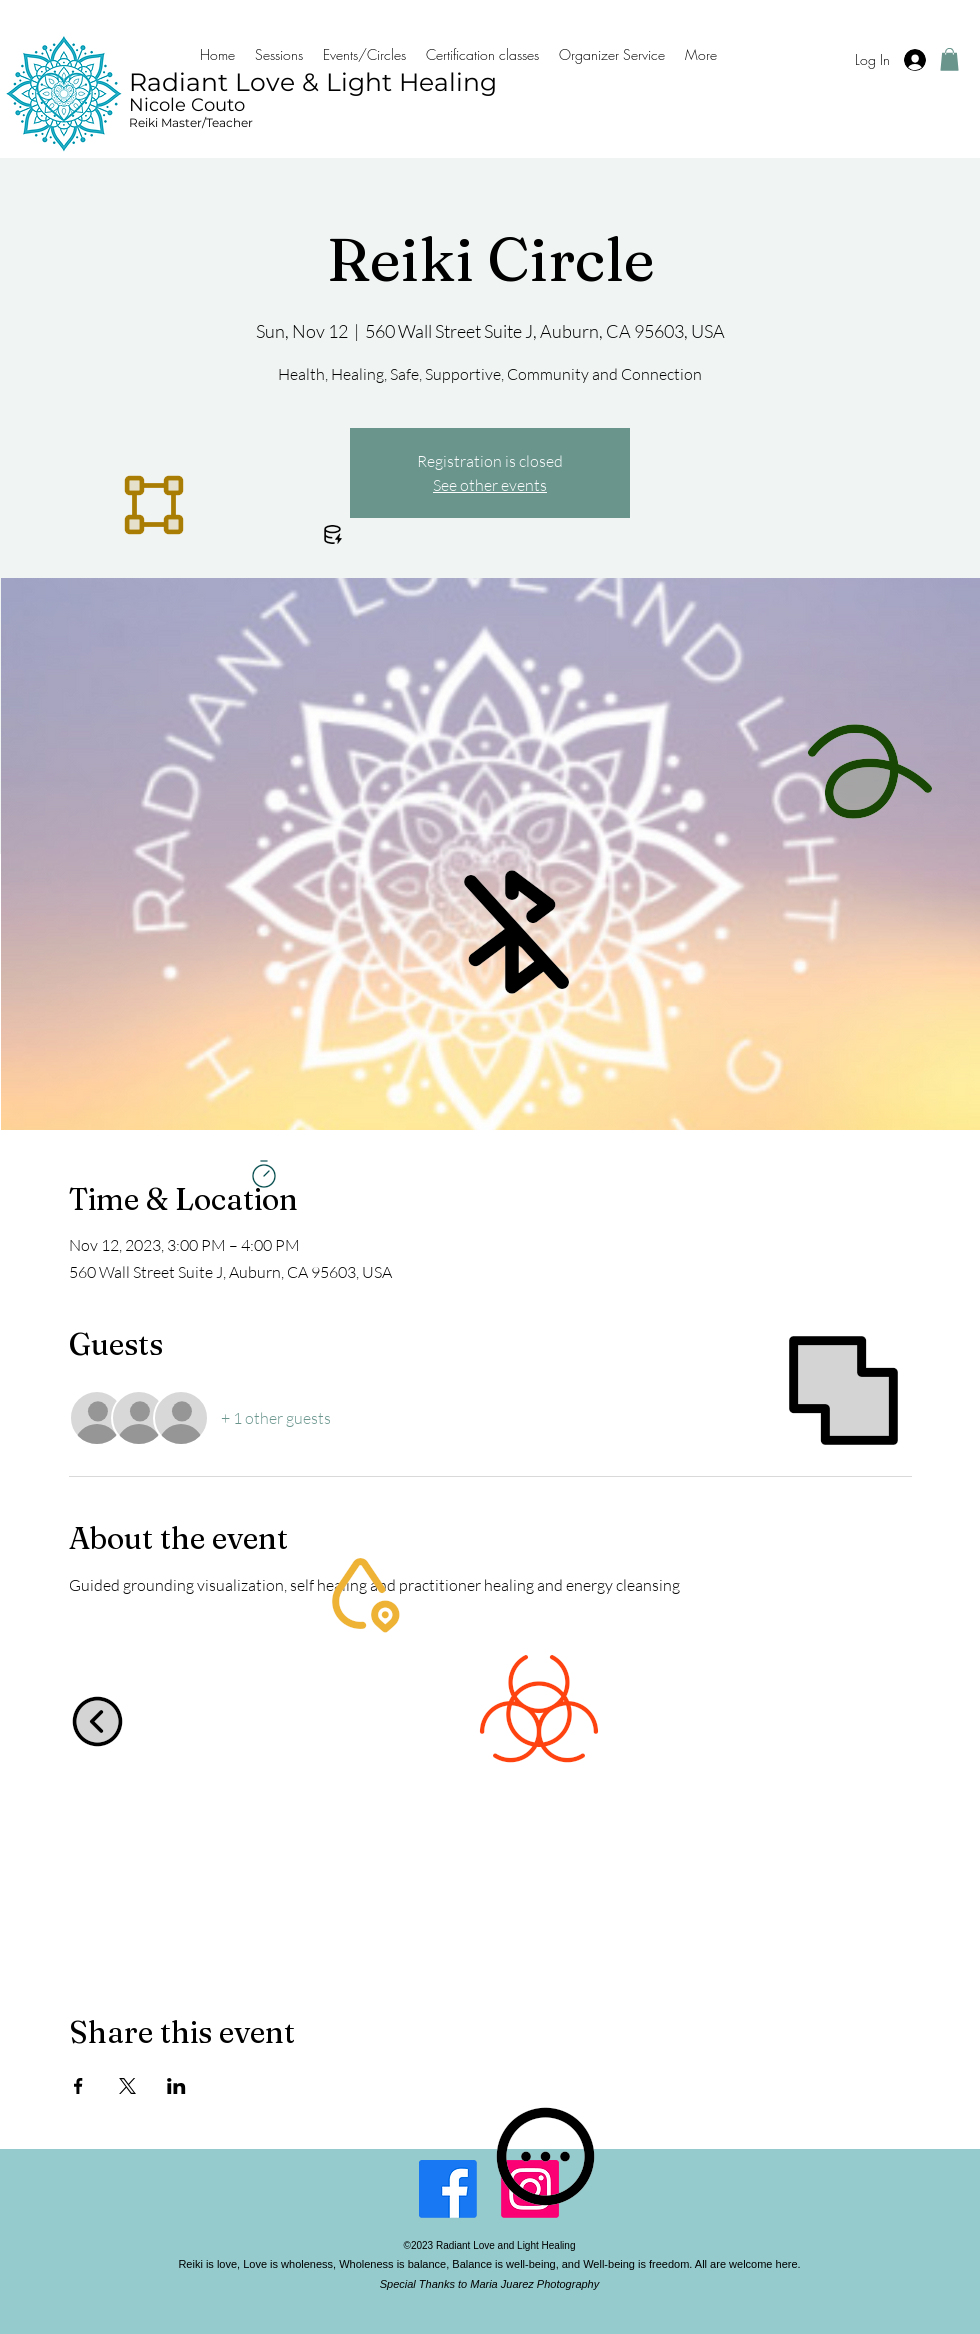  I want to click on start or set a timer, so click(264, 1175).